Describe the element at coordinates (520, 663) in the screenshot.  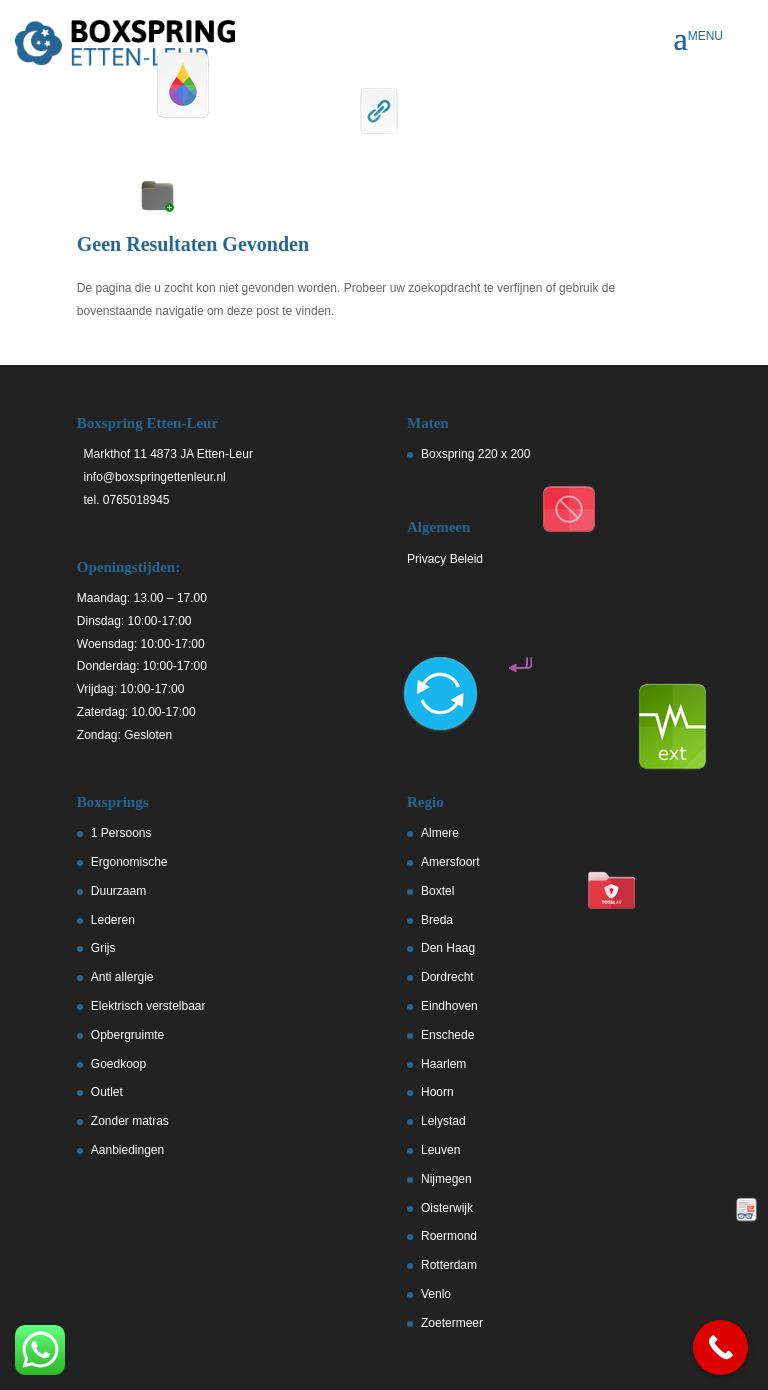
I see `reply to all recipients of an email` at that location.